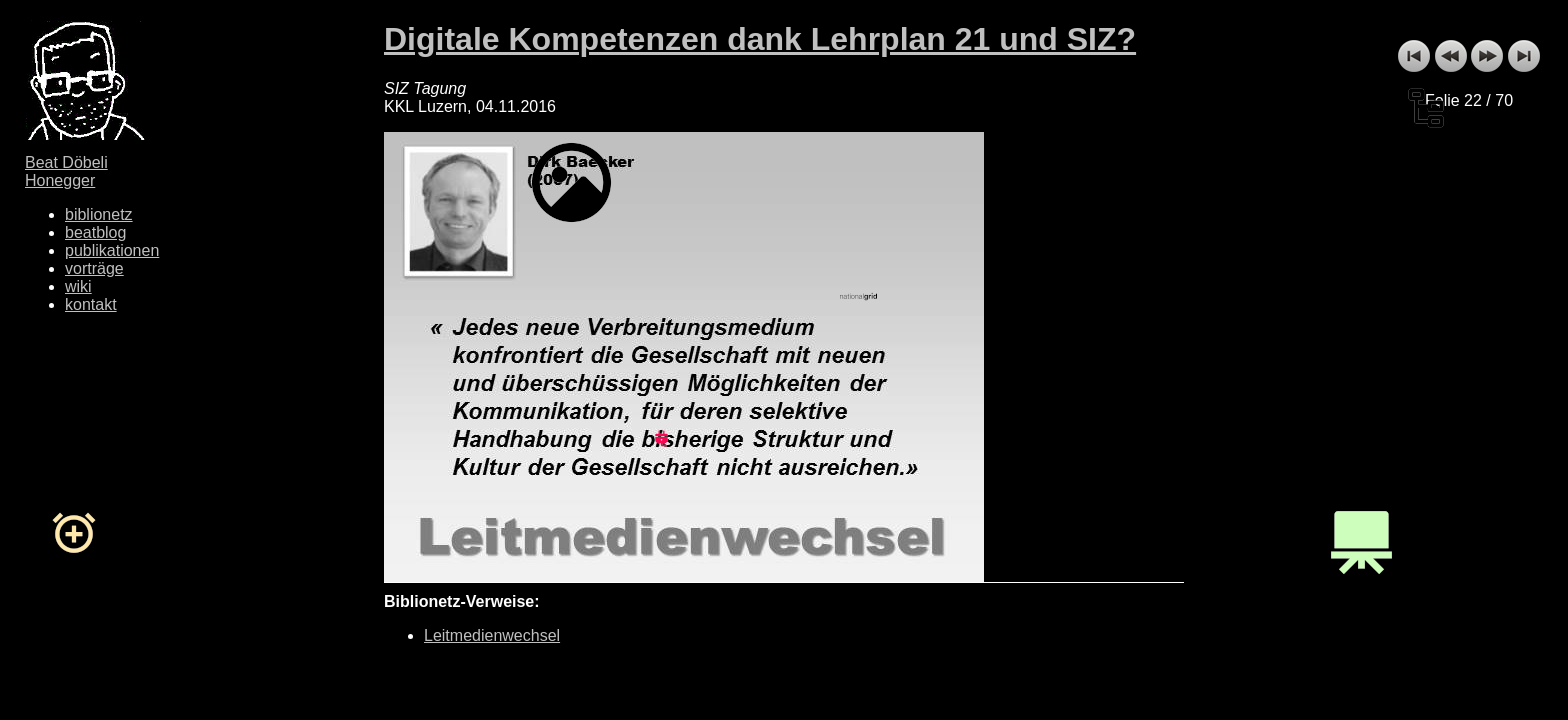 This screenshot has height=720, width=1568. Describe the element at coordinates (661, 438) in the screenshot. I see `connect to power source` at that location.